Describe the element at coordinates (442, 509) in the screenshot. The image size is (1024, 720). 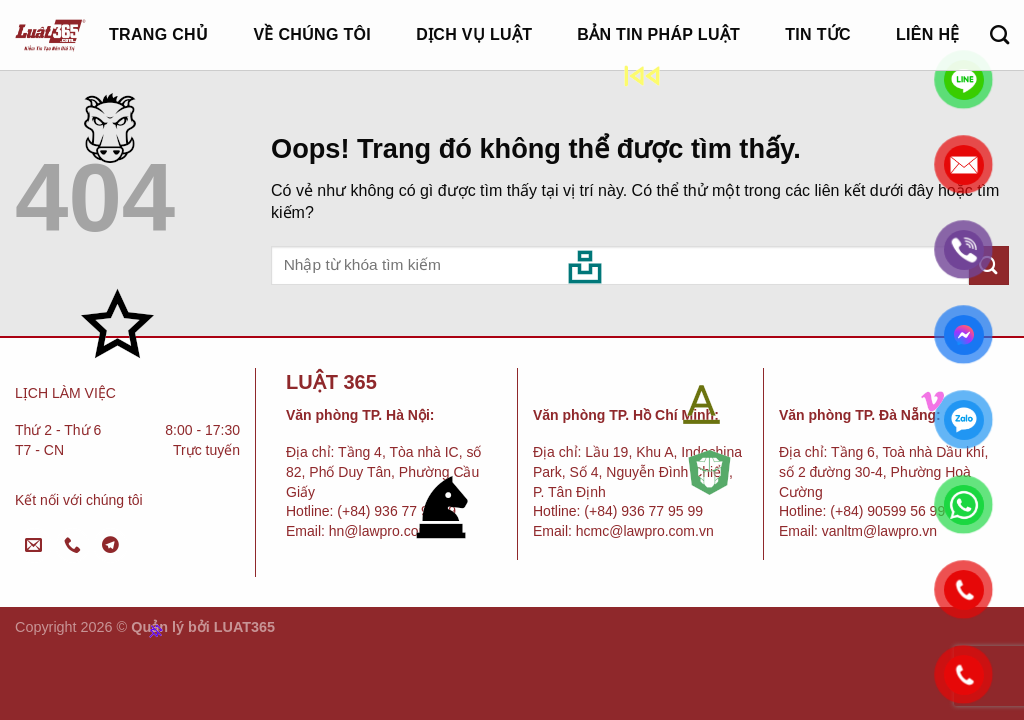
I see `play chess game` at that location.